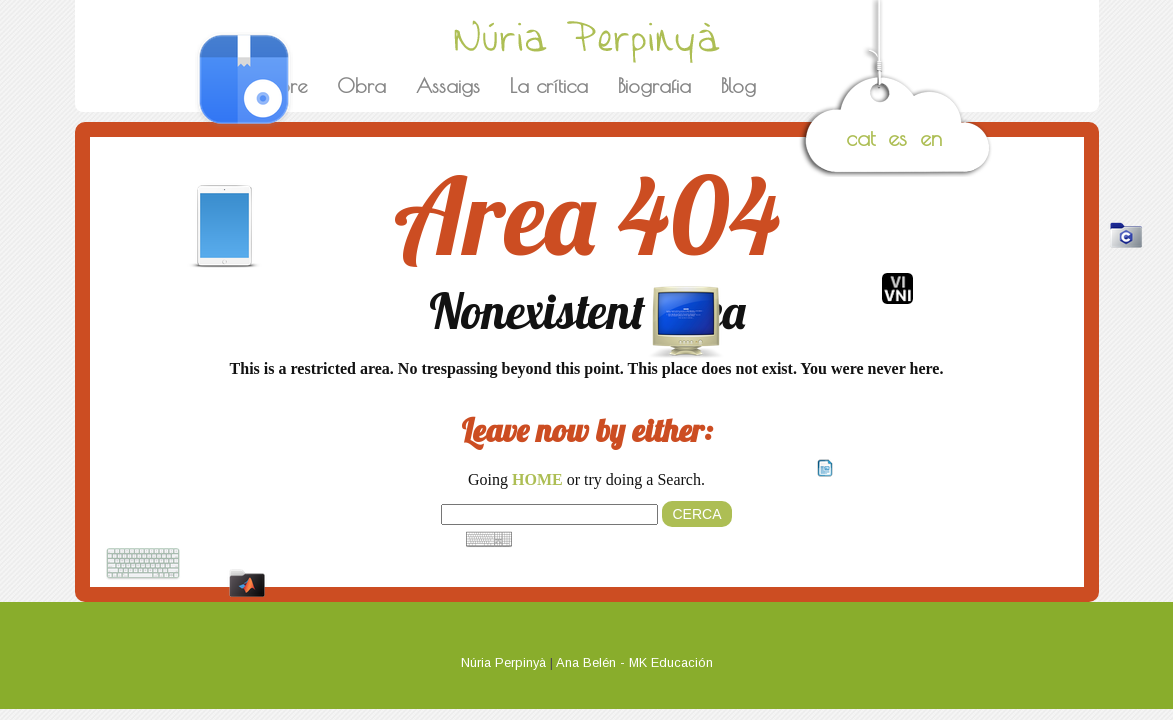 The width and height of the screenshot is (1173, 720). Describe the element at coordinates (1126, 236) in the screenshot. I see `open folder containing C programming files` at that location.